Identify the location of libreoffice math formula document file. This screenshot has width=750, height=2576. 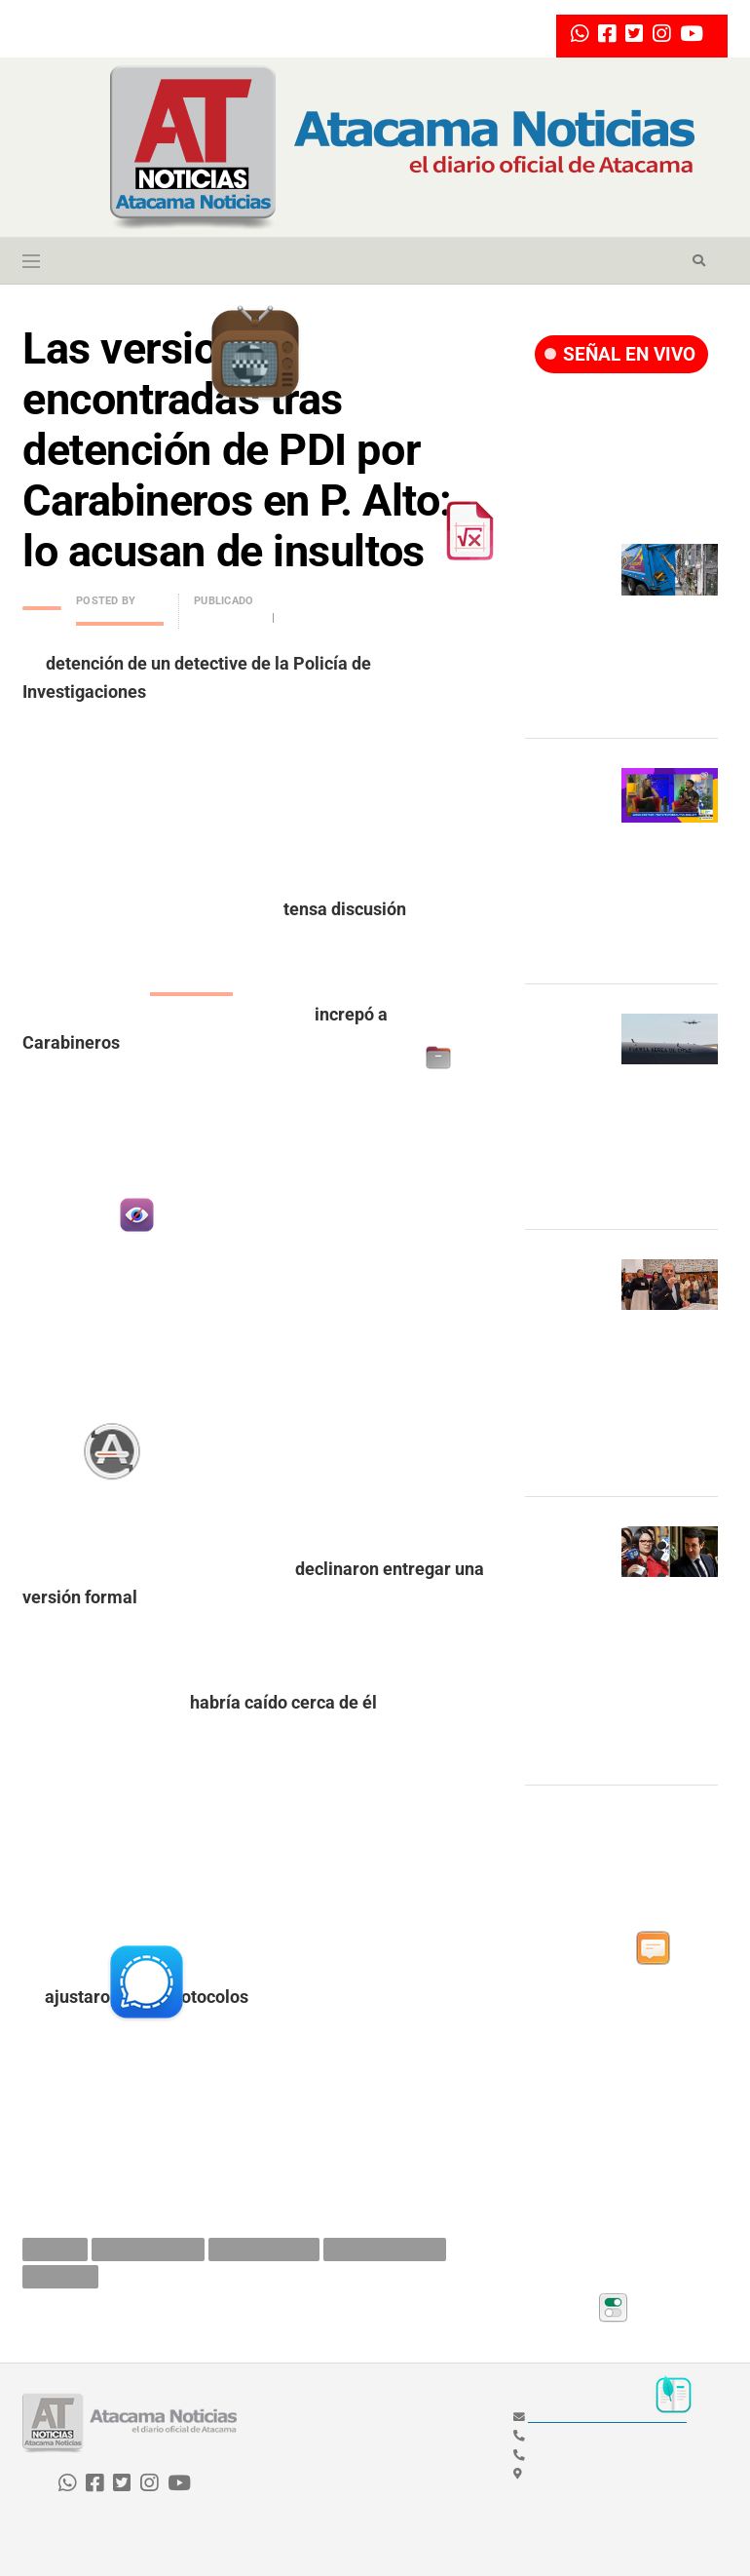
(469, 530).